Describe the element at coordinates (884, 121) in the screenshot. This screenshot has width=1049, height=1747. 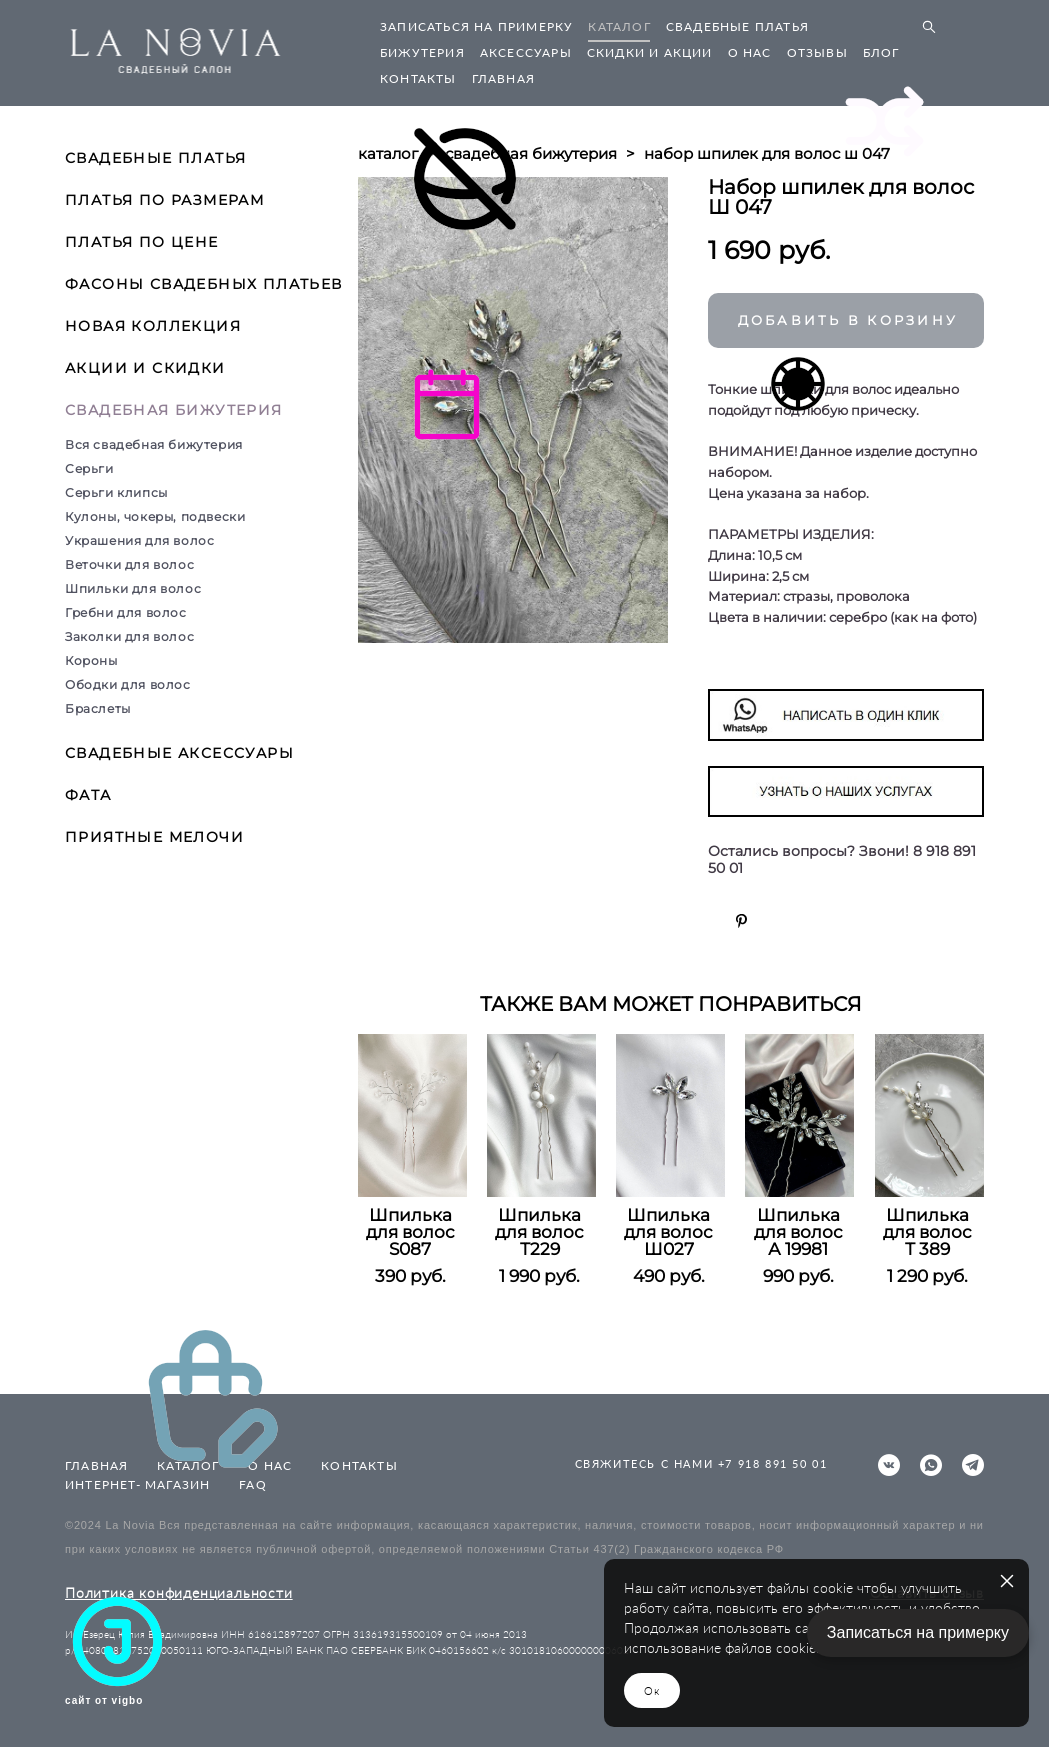
I see `shuffle or randomize playback order` at that location.